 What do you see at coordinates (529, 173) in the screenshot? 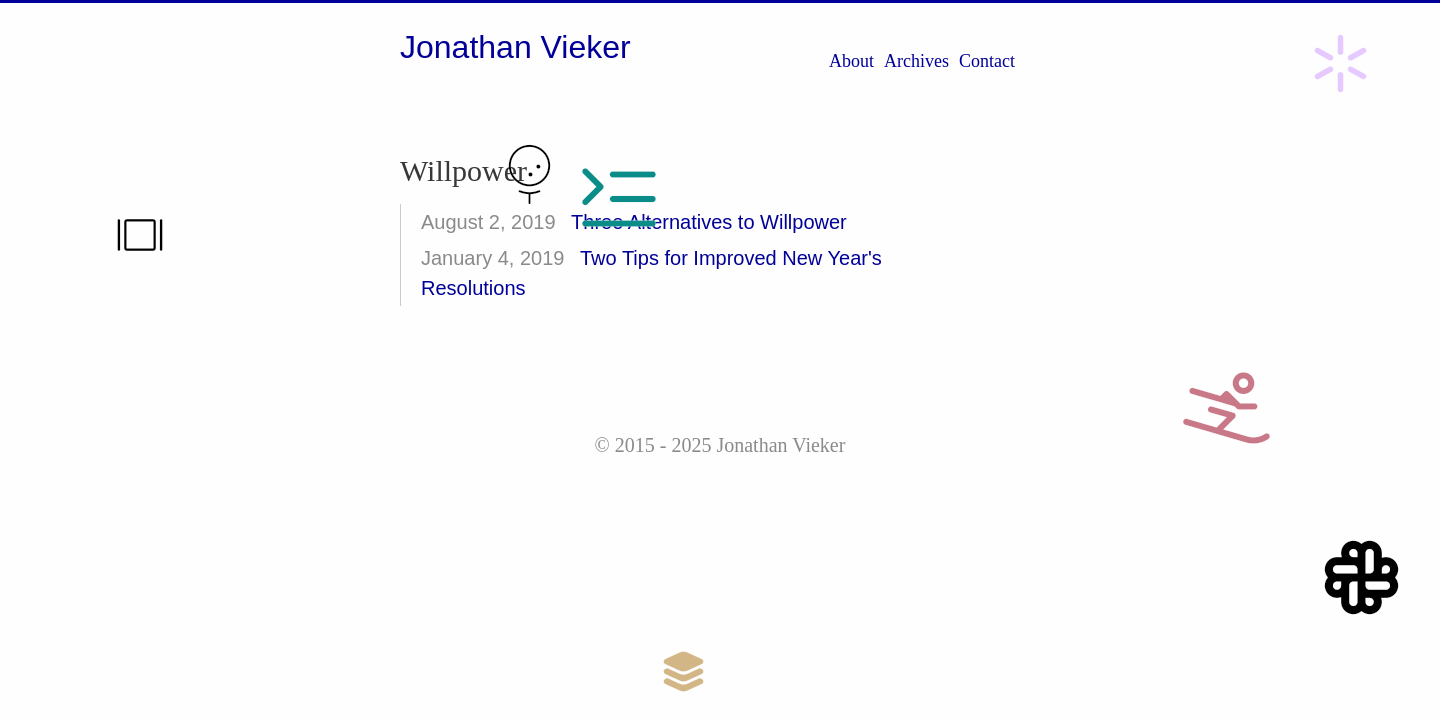
I see `access golf-related features or sports content` at bounding box center [529, 173].